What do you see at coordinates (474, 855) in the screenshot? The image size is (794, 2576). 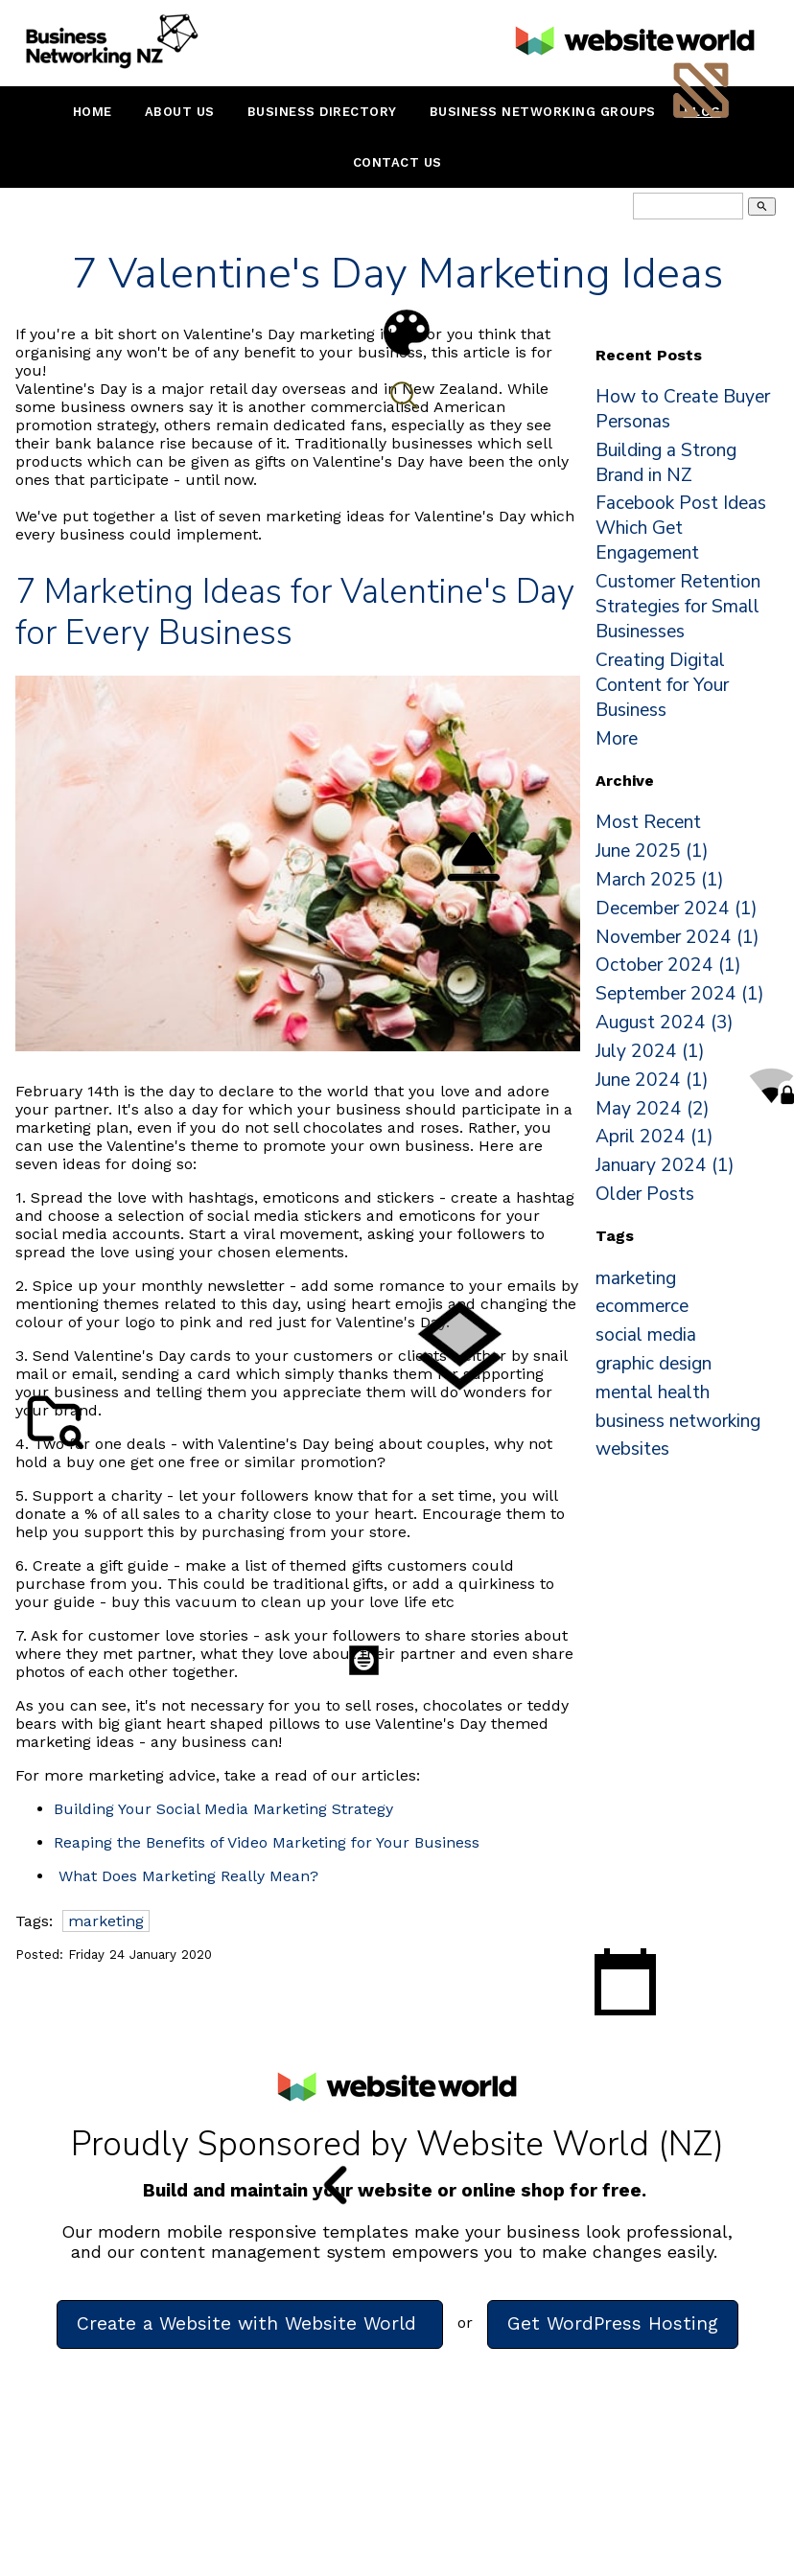 I see `eject media or disc` at bounding box center [474, 855].